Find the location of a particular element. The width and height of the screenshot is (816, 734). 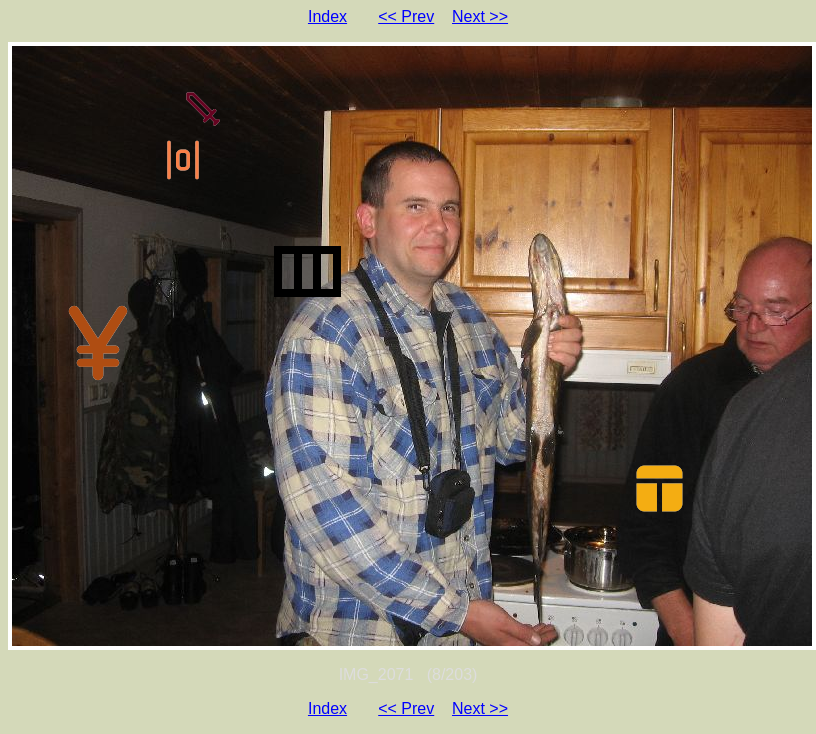

distribute objects with equal spacing horizontally is located at coordinates (183, 160).